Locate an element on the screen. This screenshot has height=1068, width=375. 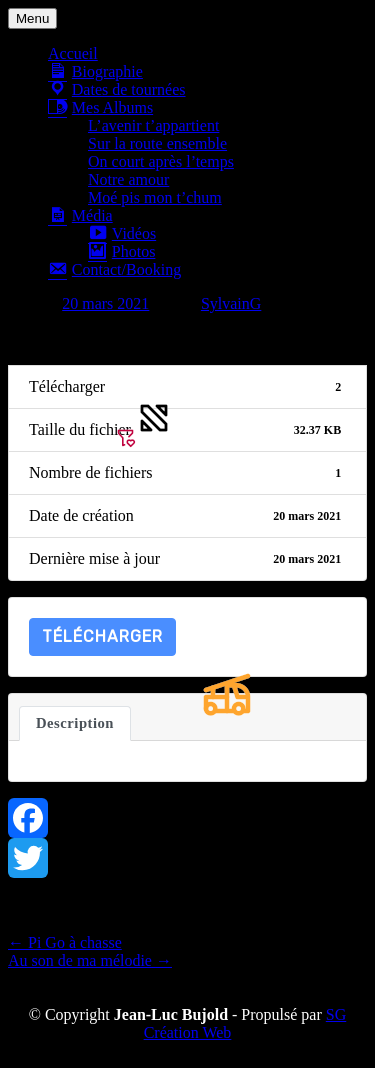
filter by favorites is located at coordinates (125, 437).